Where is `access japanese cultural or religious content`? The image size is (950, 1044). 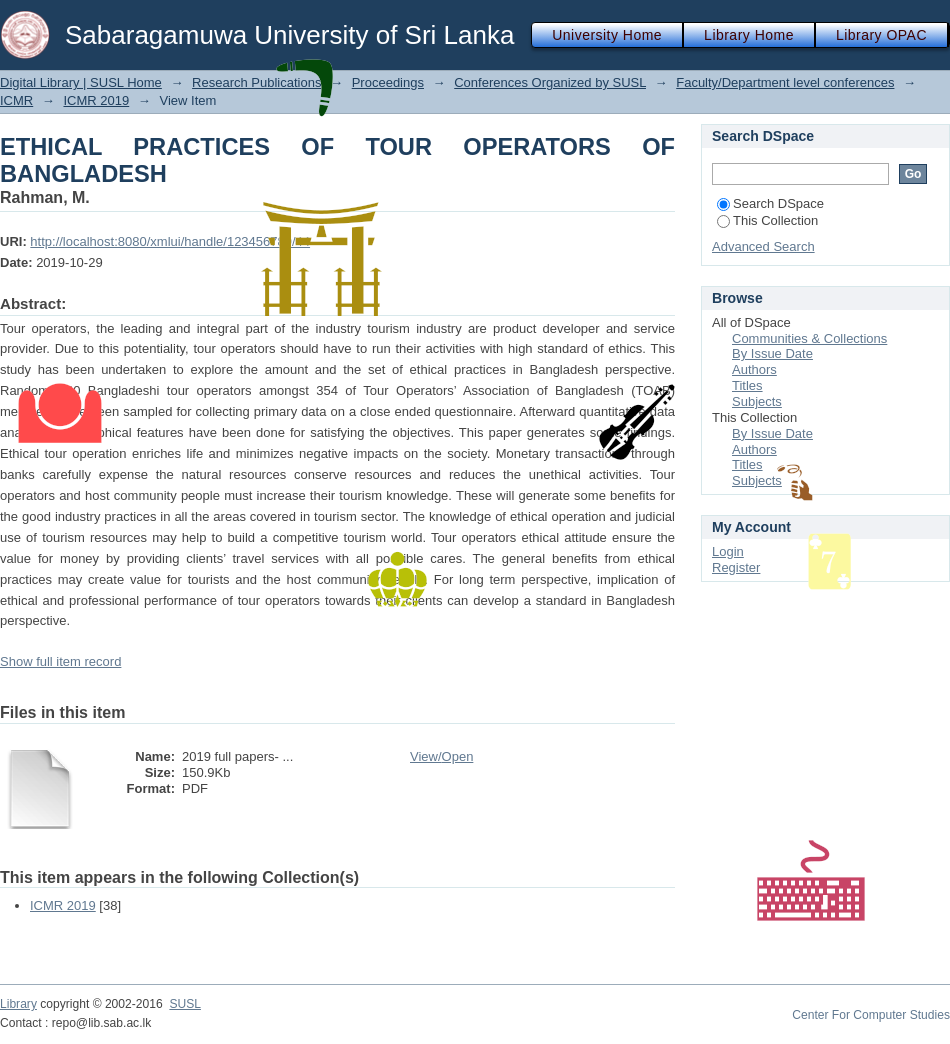 access japanese cultural or religious content is located at coordinates (321, 255).